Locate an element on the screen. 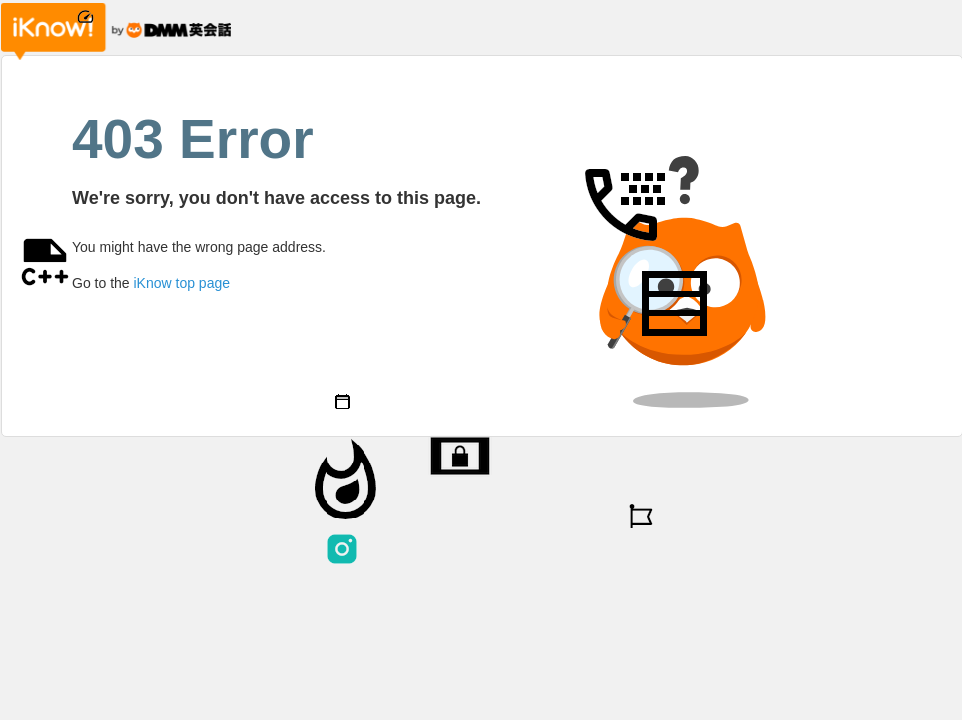 The image size is (962, 720). lock screen in landscape orientation is located at coordinates (460, 456).